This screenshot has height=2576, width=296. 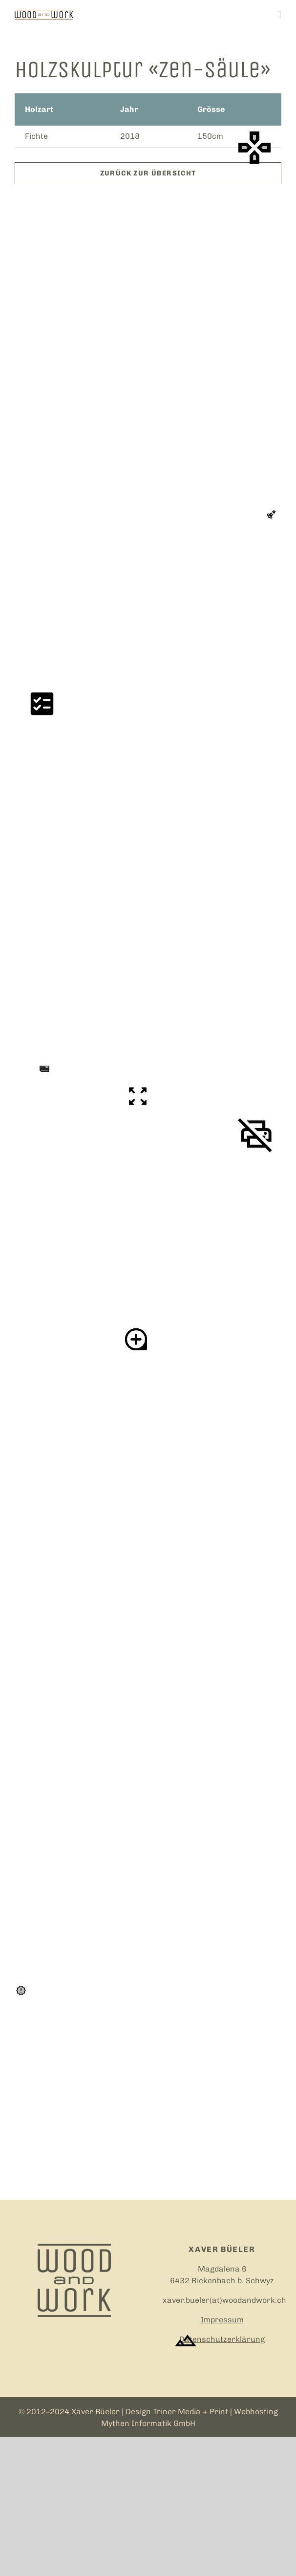 I want to click on access nature or outdoor-themed emoji, so click(x=271, y=514).